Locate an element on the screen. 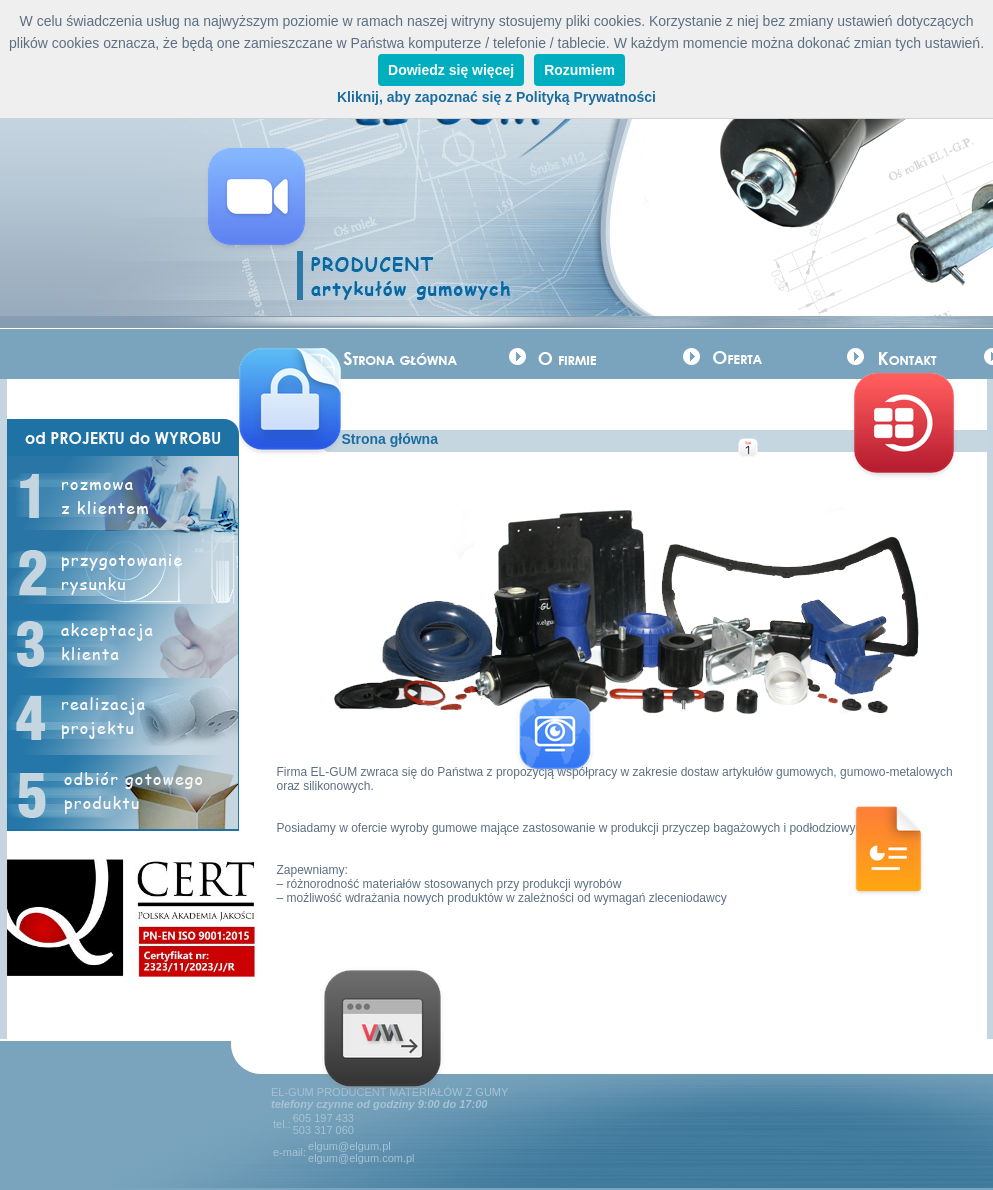 This screenshot has width=993, height=1190. open the calendar app is located at coordinates (748, 448).